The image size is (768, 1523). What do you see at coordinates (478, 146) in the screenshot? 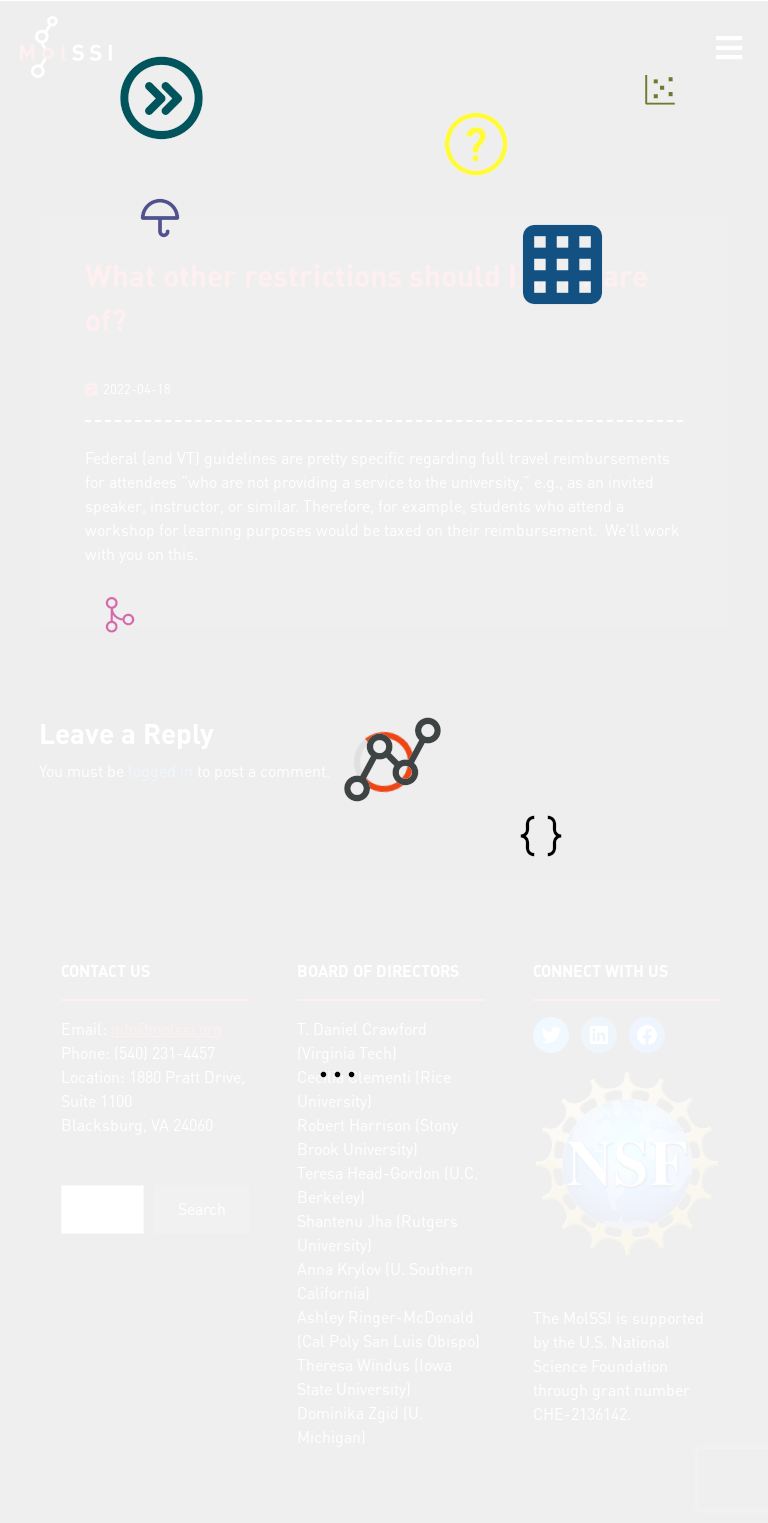
I see `access help or documentation` at bounding box center [478, 146].